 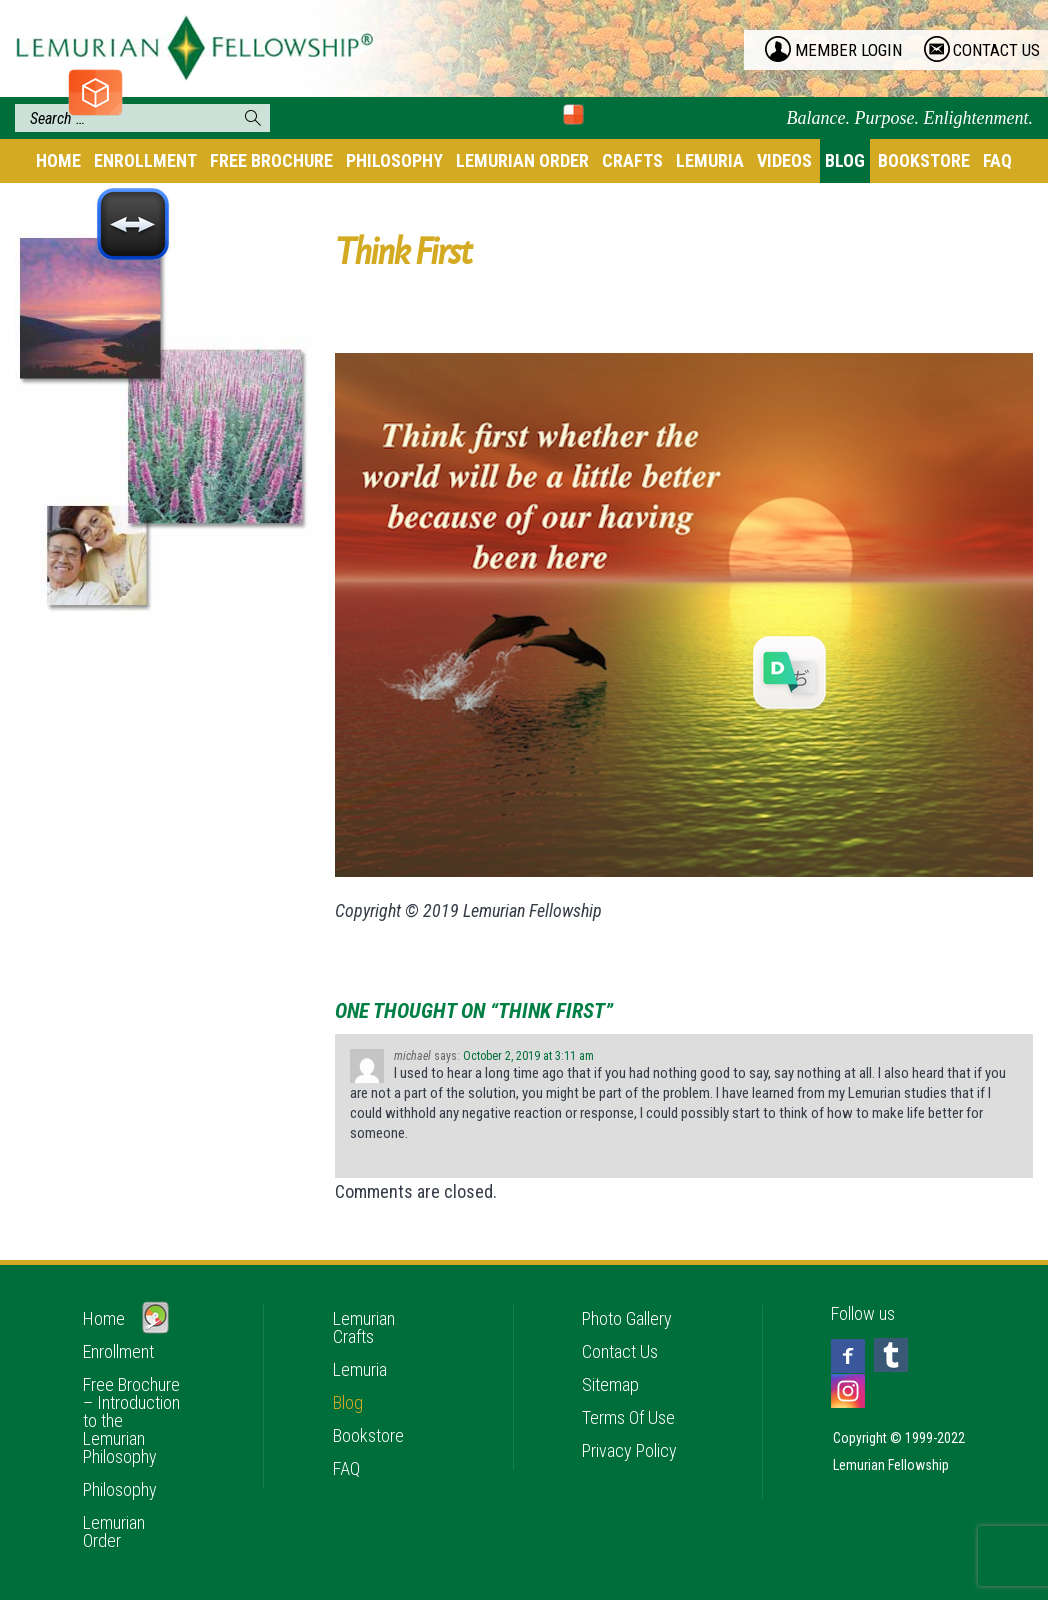 I want to click on open TeamViewer for remote desktop access, so click(x=133, y=224).